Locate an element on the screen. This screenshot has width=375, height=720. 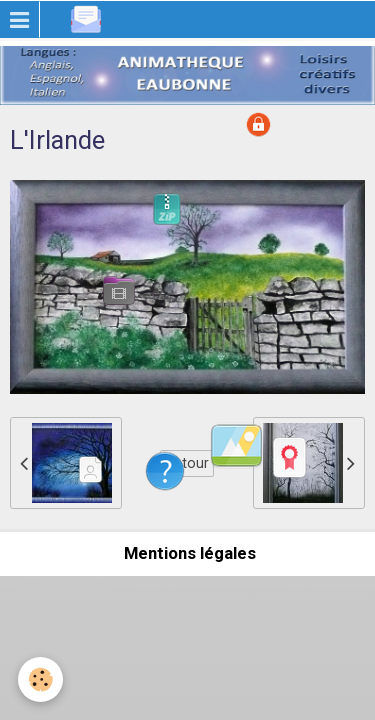
open your videos folder is located at coordinates (119, 290).